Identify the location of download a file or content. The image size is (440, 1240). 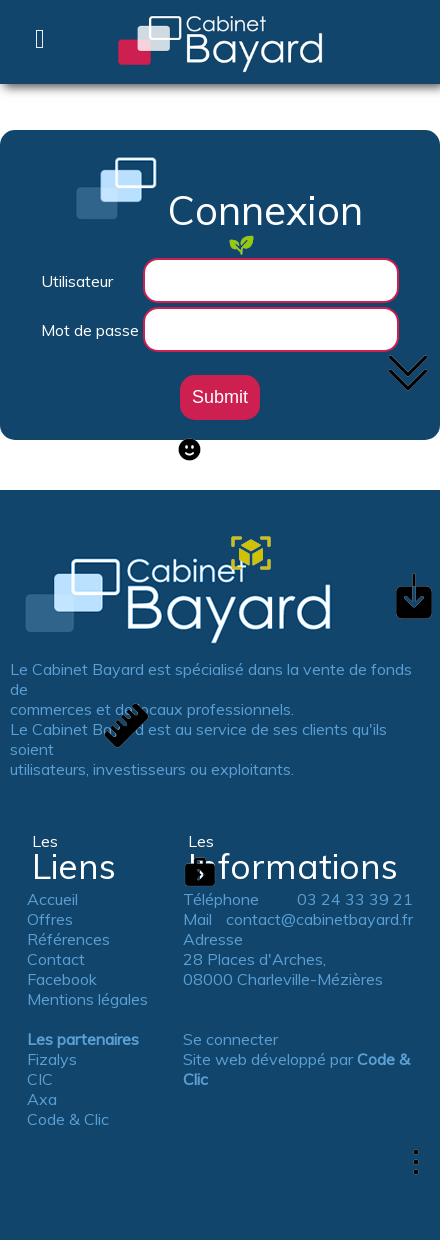
(414, 596).